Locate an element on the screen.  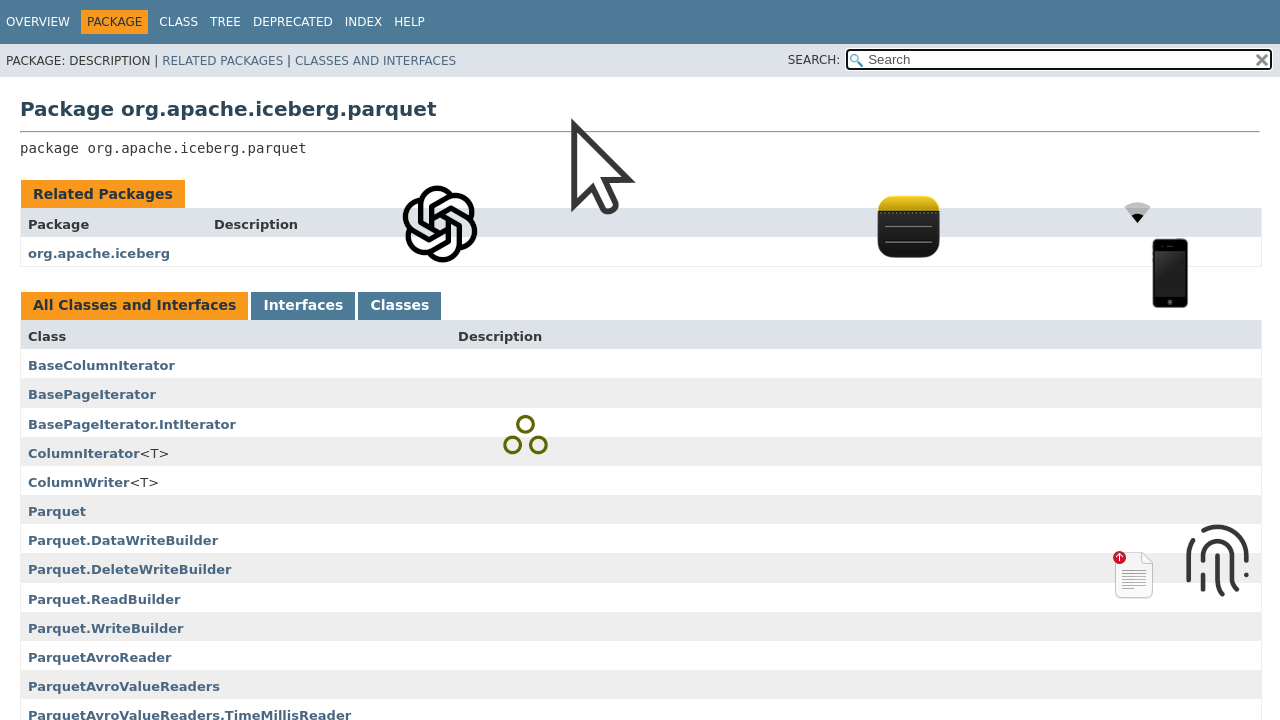
indicates weak wifi signal strength (1 bar) is located at coordinates (1137, 212).